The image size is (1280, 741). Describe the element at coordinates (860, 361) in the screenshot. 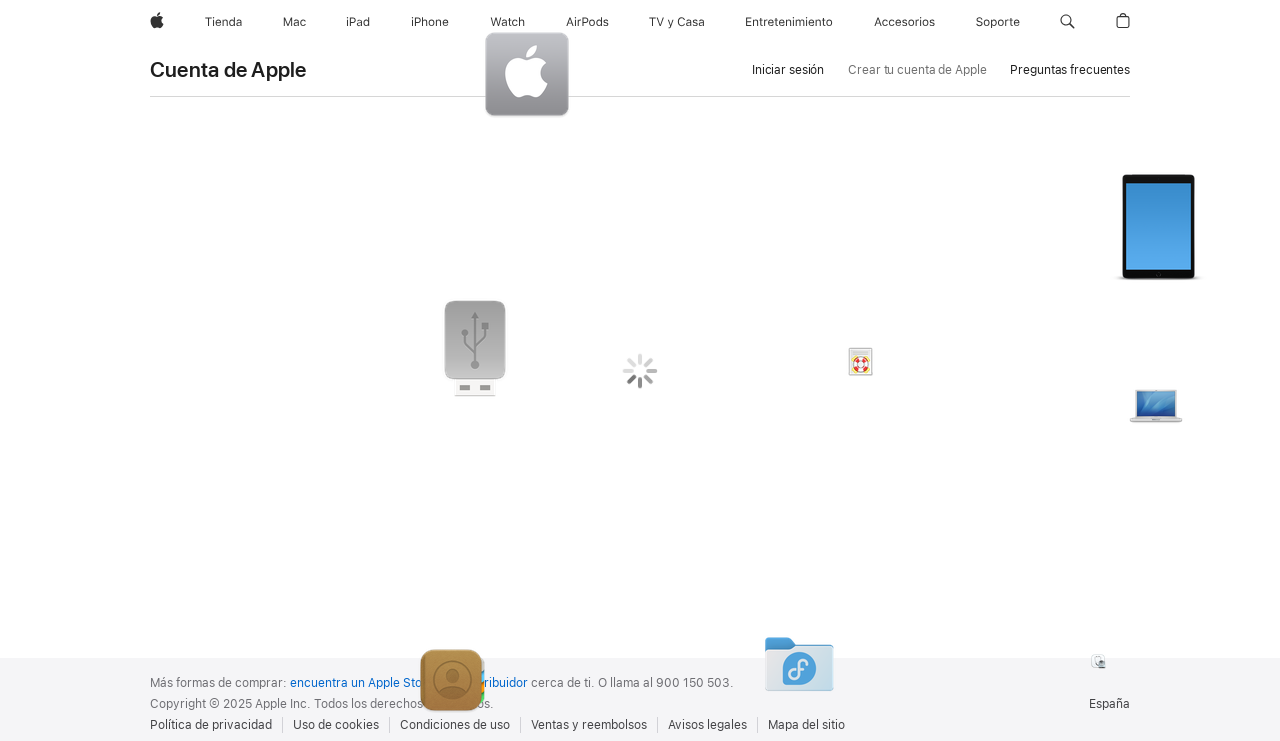

I see `access help documentation` at that location.